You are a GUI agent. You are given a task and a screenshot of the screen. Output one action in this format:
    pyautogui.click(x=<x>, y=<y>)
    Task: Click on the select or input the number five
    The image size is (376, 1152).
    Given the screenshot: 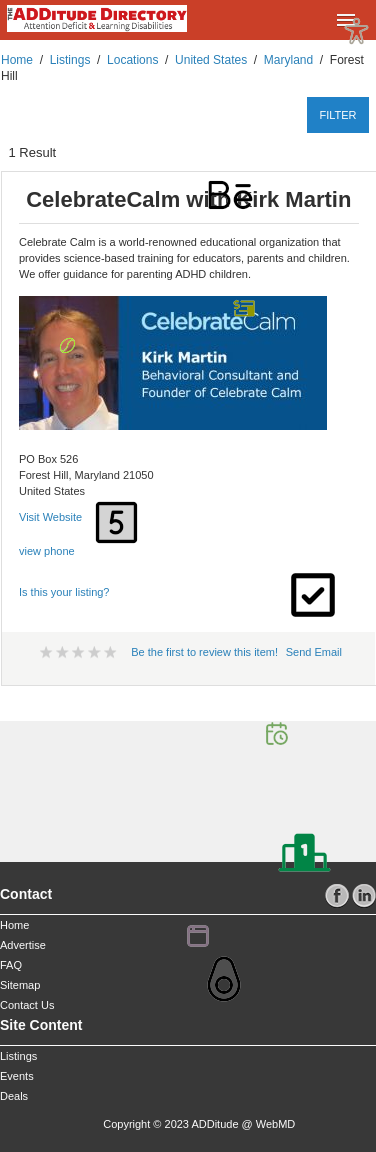 What is the action you would take?
    pyautogui.click(x=116, y=522)
    